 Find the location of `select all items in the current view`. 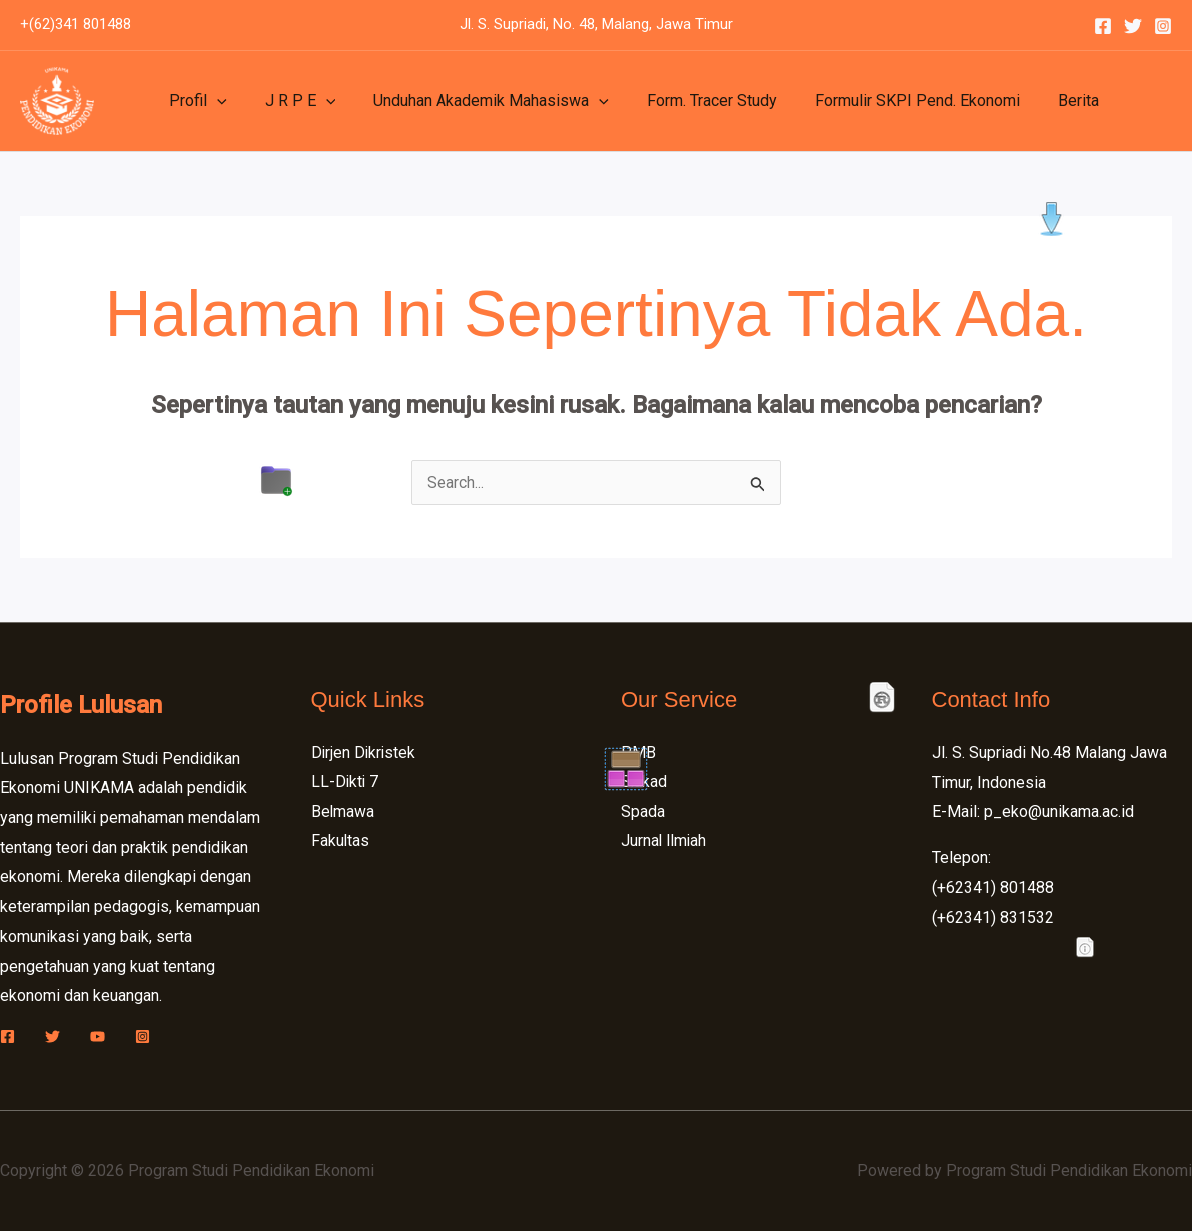

select all items in the current view is located at coordinates (626, 769).